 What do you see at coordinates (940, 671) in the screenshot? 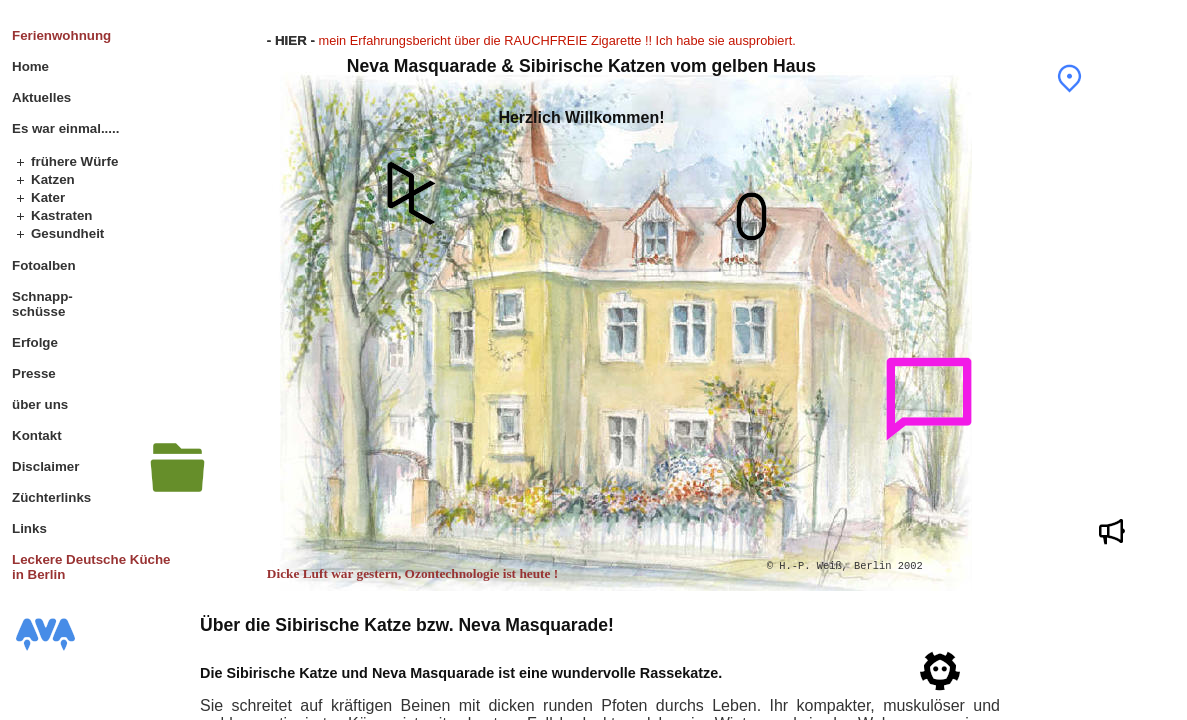
I see `etcd distributed key-value store logo` at bounding box center [940, 671].